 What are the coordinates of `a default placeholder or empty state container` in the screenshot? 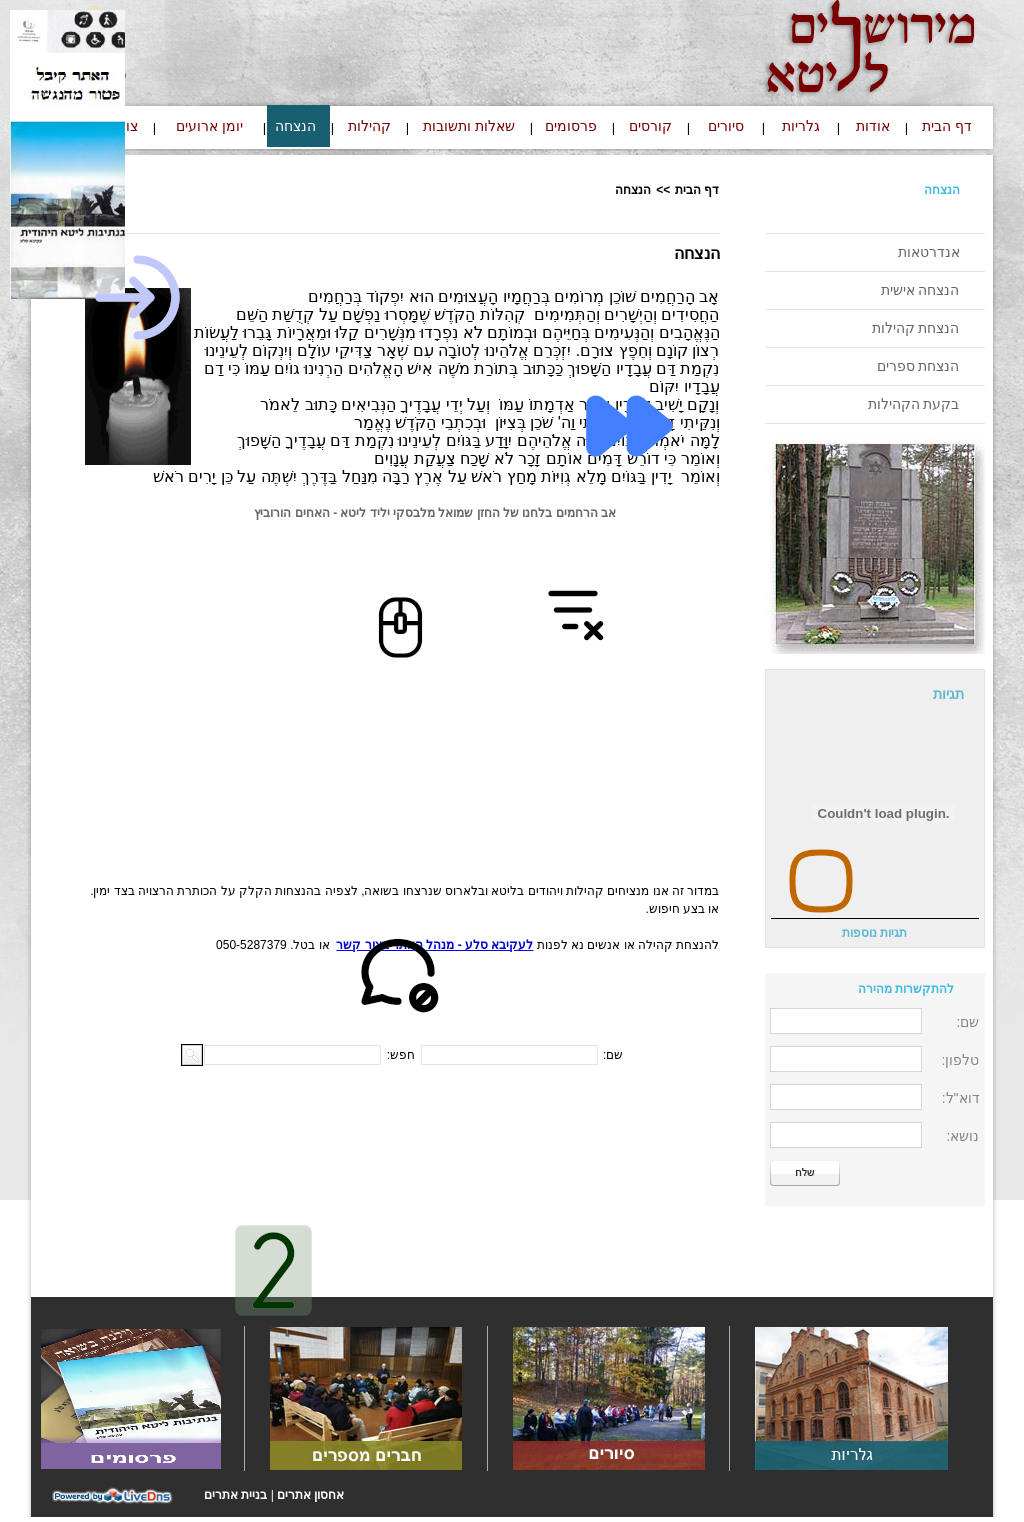 It's located at (821, 881).